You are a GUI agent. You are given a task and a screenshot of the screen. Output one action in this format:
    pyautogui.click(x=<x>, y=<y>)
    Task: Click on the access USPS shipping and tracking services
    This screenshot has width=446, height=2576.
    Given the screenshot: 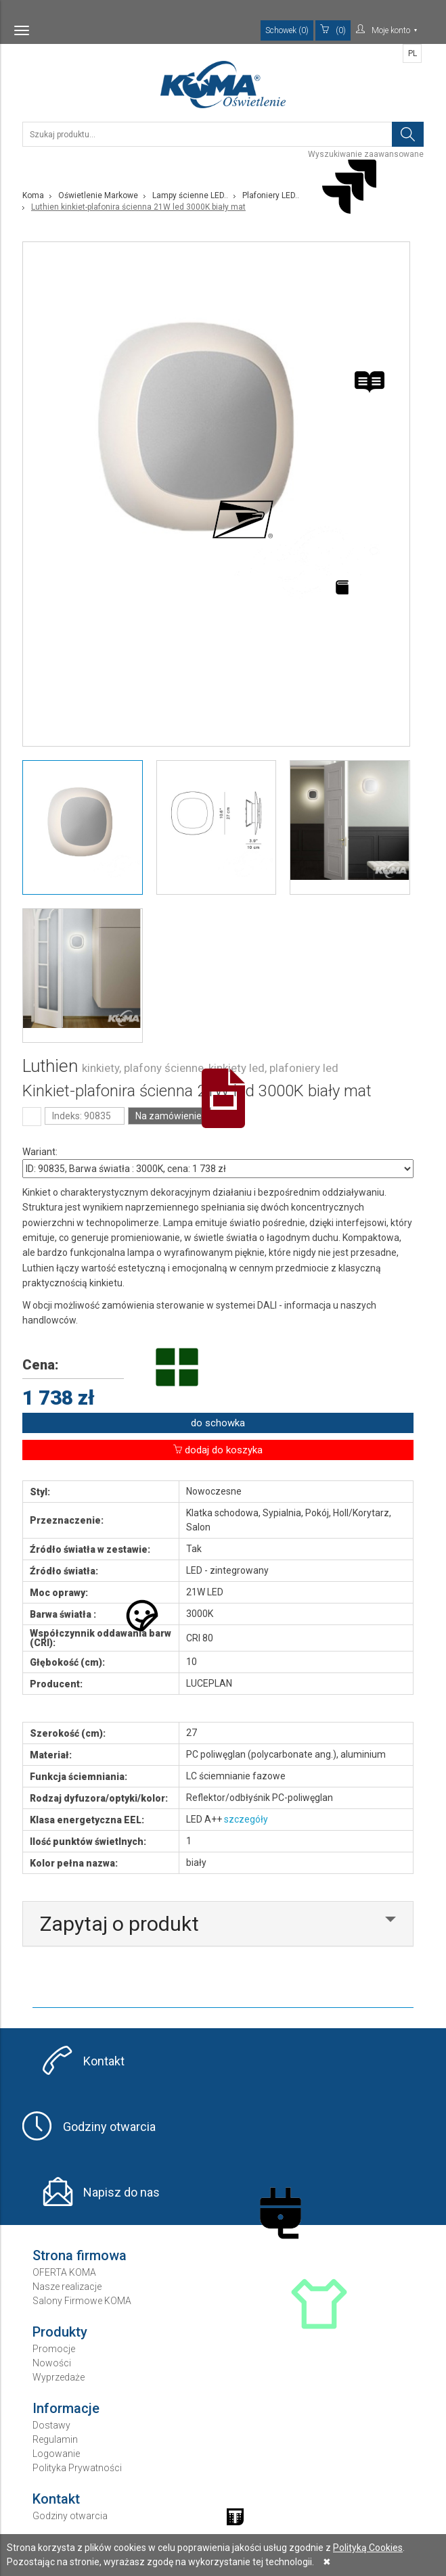 What is the action you would take?
    pyautogui.click(x=243, y=519)
    